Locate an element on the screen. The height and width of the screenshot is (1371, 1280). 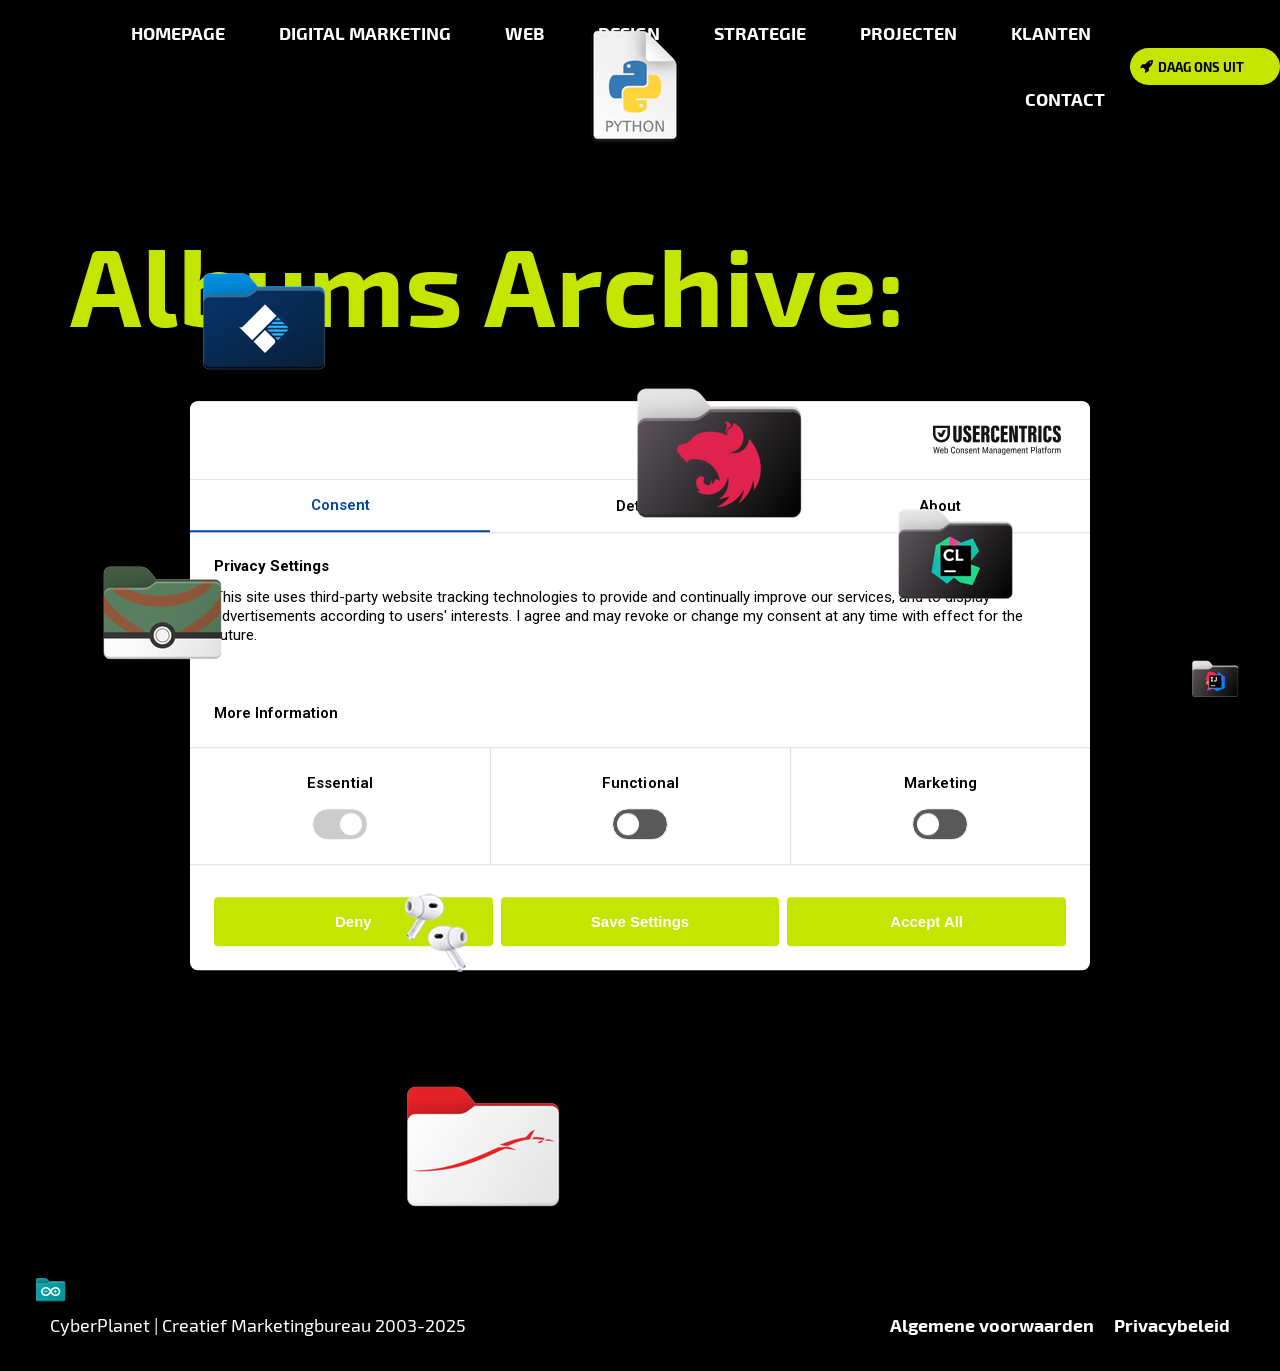
connect bluetooth earbuds is located at coordinates (435, 932).